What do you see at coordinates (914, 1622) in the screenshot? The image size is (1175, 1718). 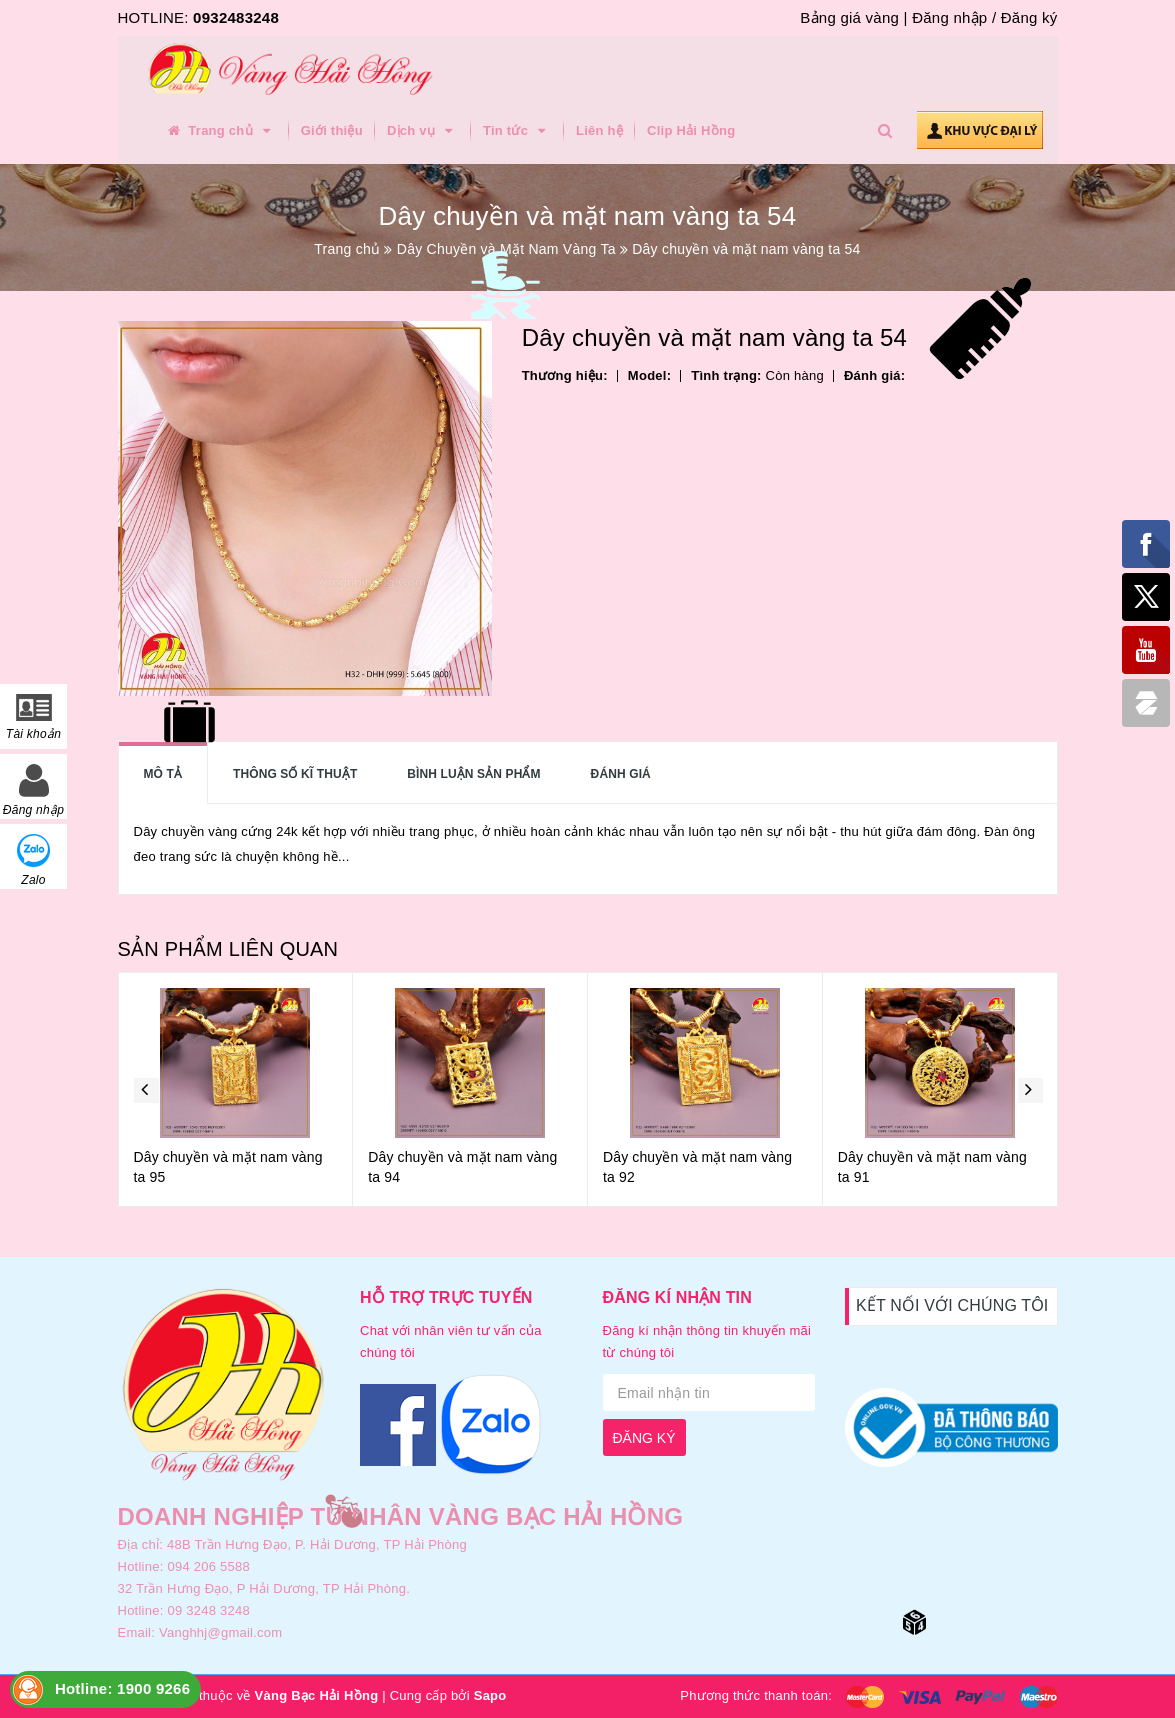 I see `roll the dice or take a random action` at bounding box center [914, 1622].